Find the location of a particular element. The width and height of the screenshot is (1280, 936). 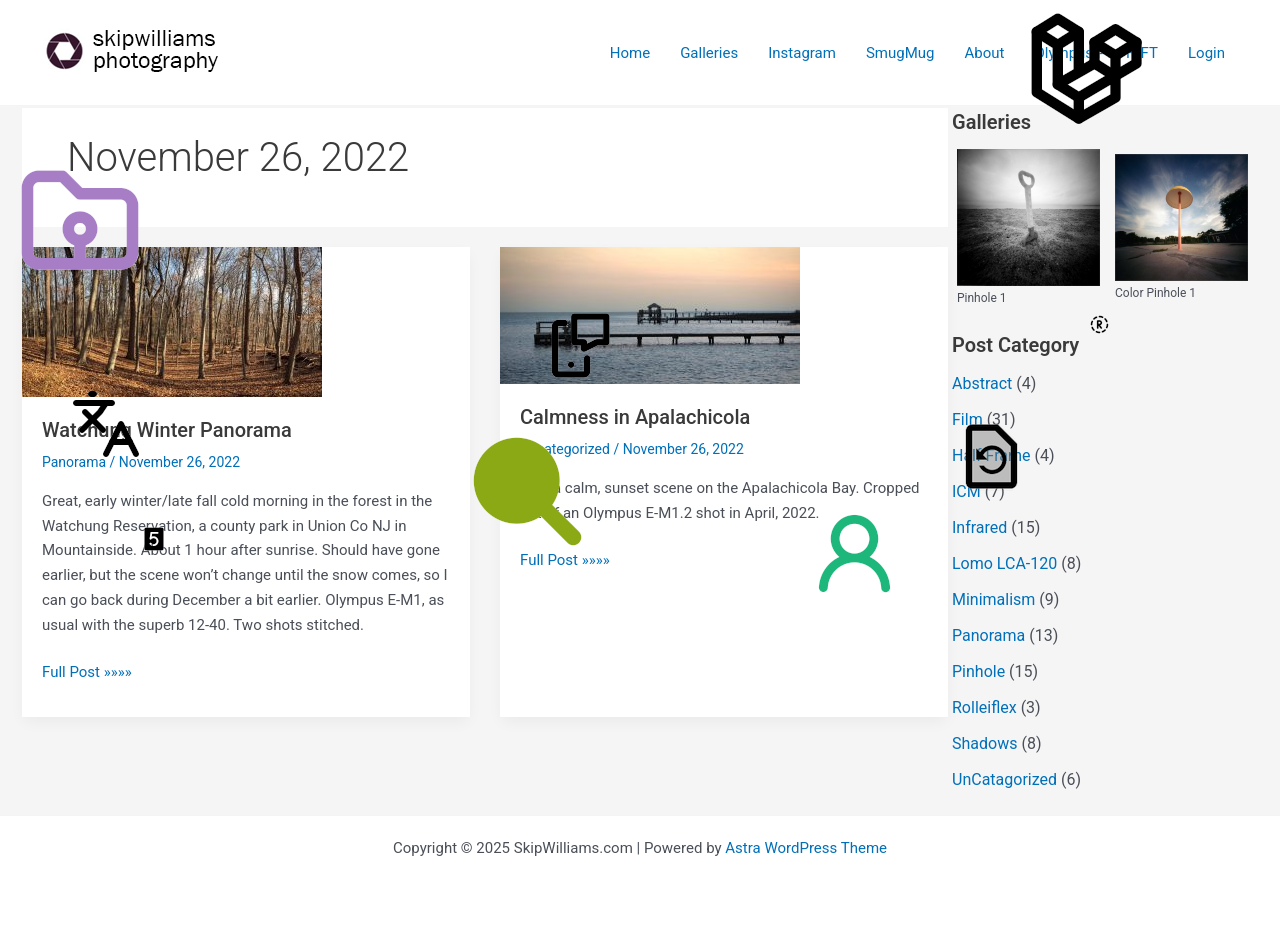

change language settings is located at coordinates (106, 424).